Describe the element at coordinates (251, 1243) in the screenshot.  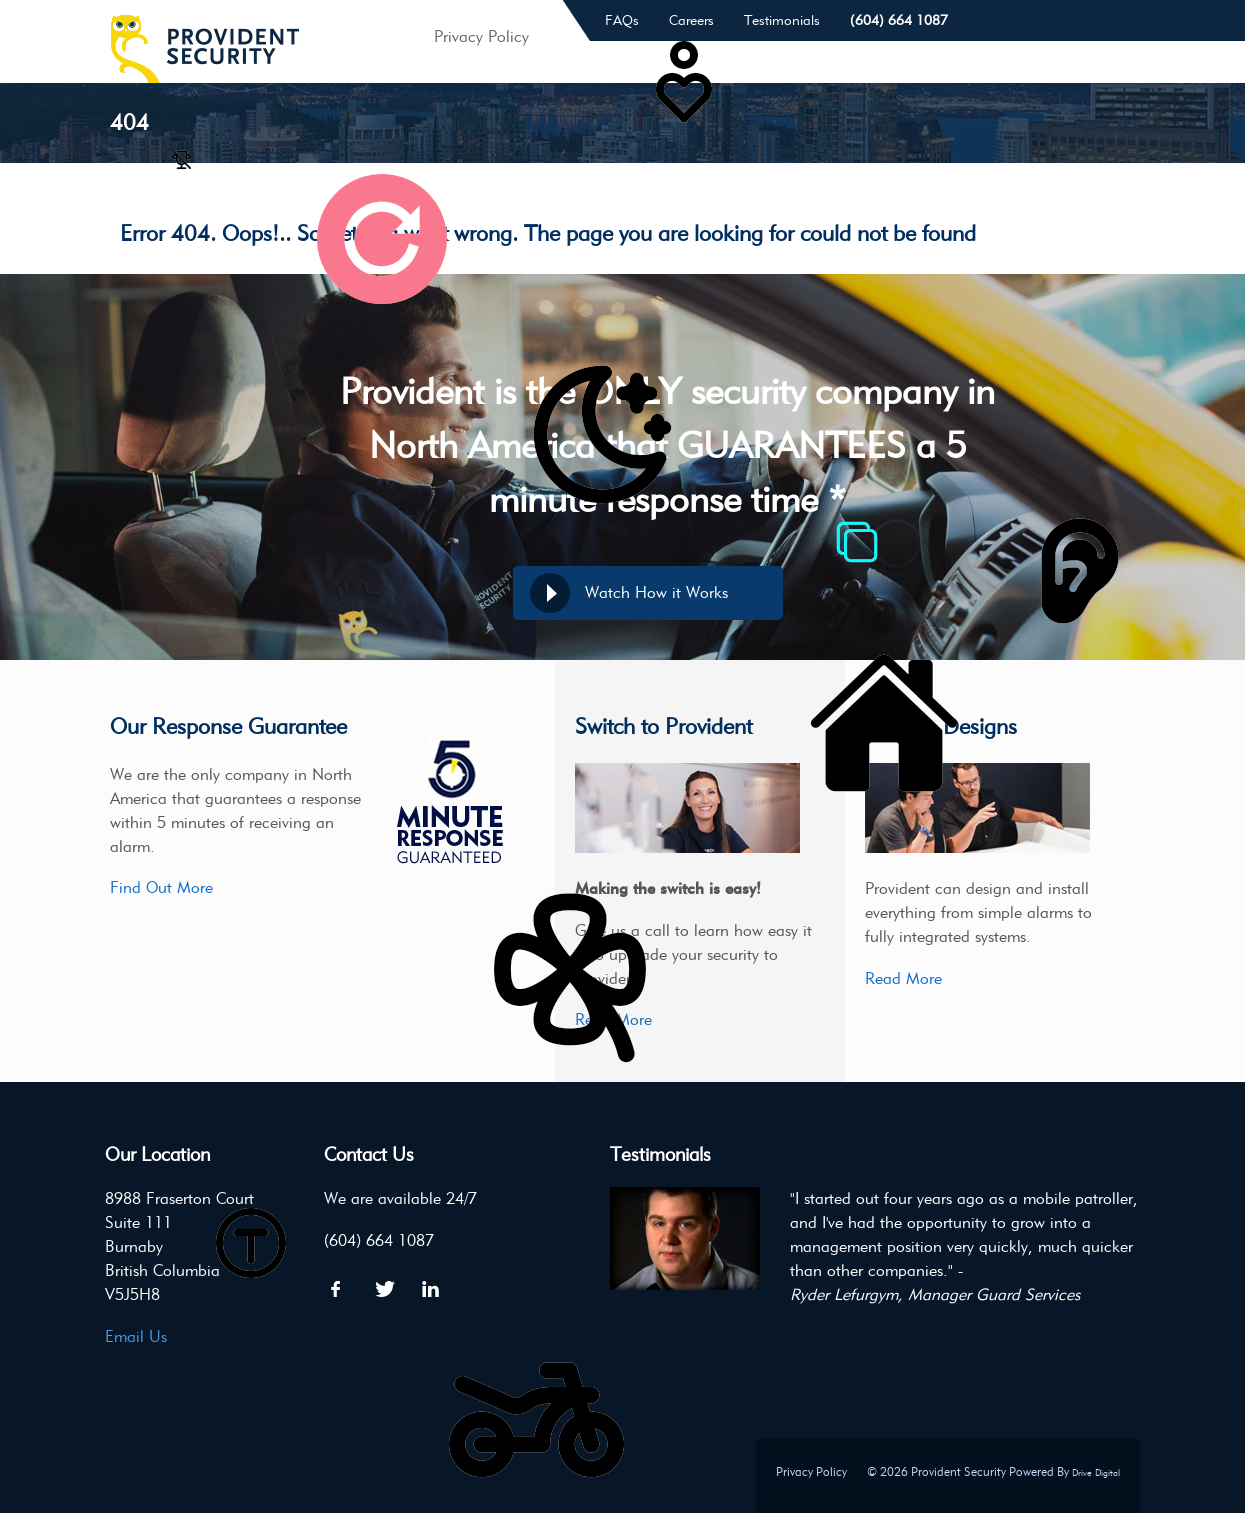
I see `visit thingiverse for 3D printable models` at that location.